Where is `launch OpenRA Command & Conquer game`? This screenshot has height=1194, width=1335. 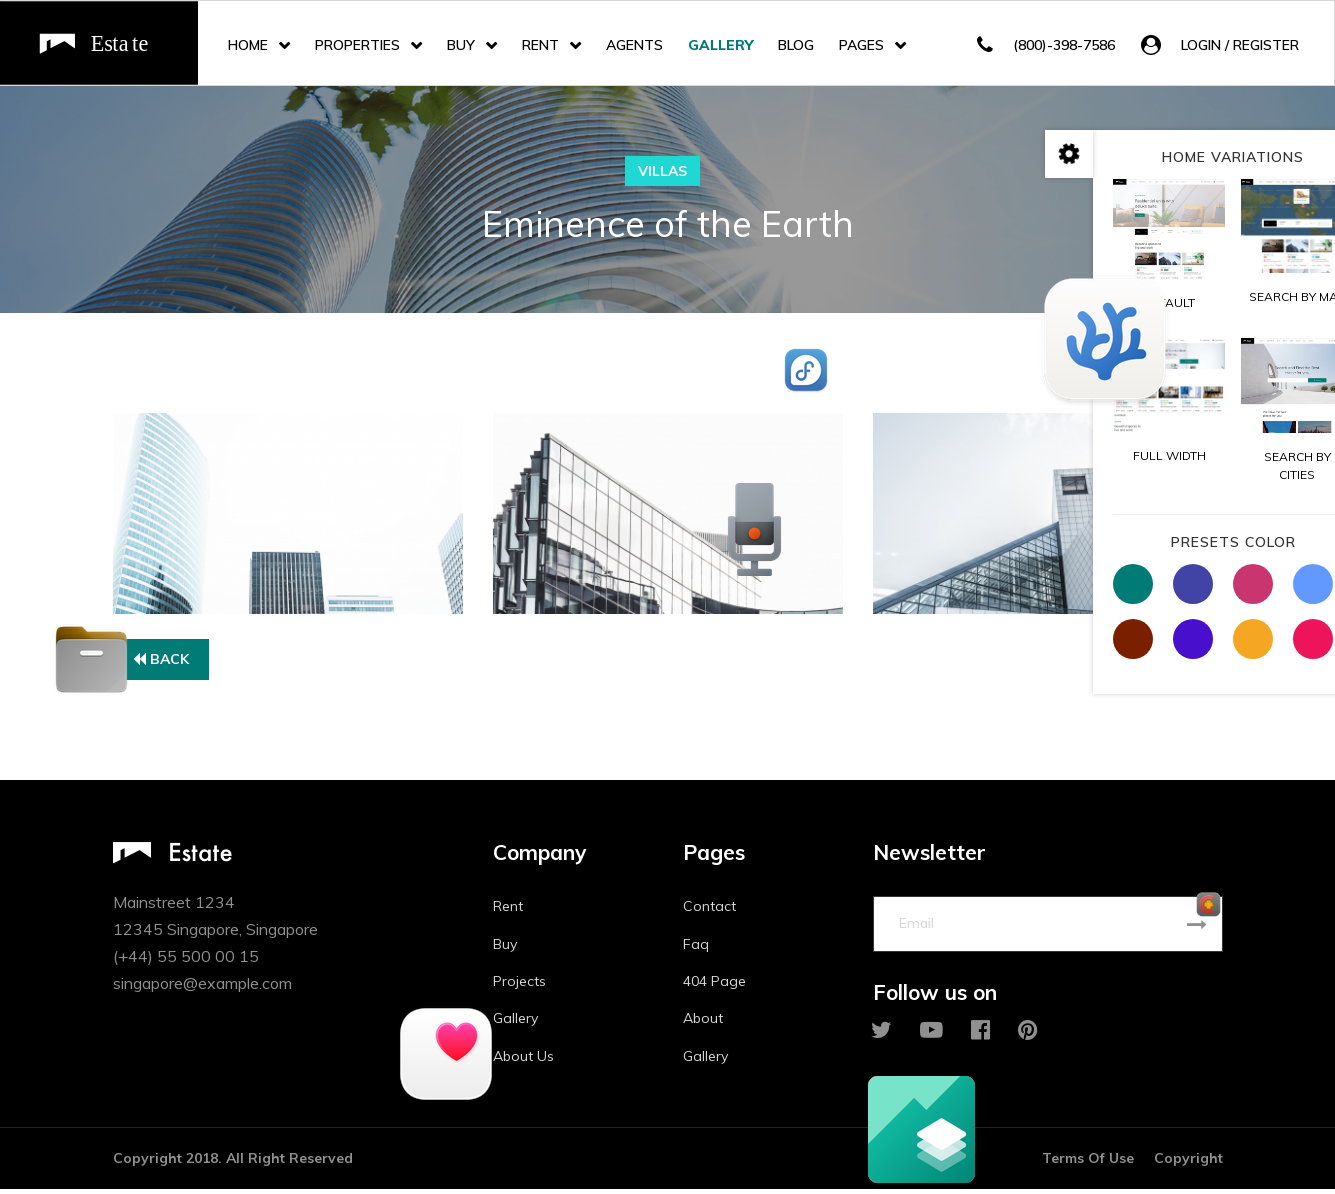 launch OpenRA Command & Conquer game is located at coordinates (1208, 904).